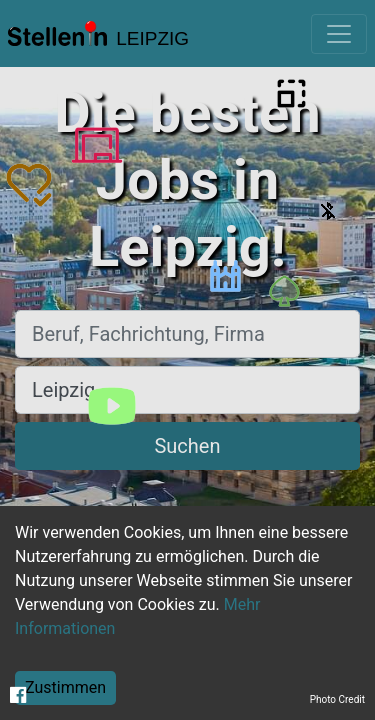 This screenshot has height=720, width=375. Describe the element at coordinates (284, 291) in the screenshot. I see `playing cards or card game feature` at that location.